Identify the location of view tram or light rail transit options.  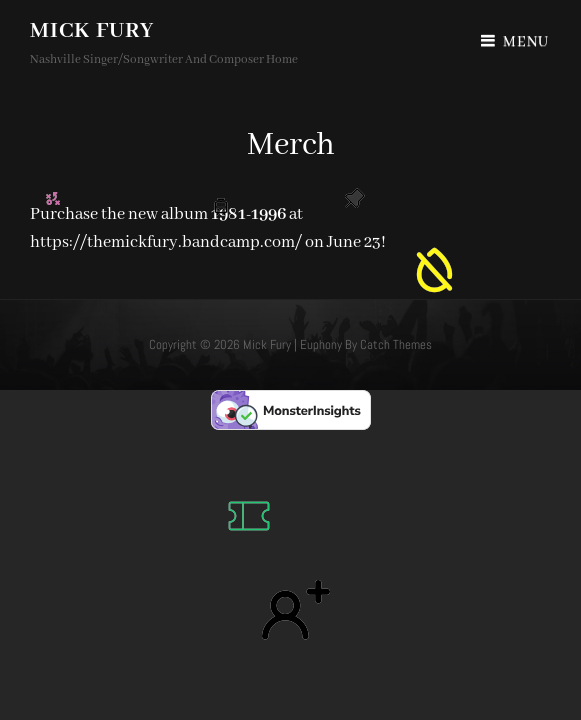
(221, 207).